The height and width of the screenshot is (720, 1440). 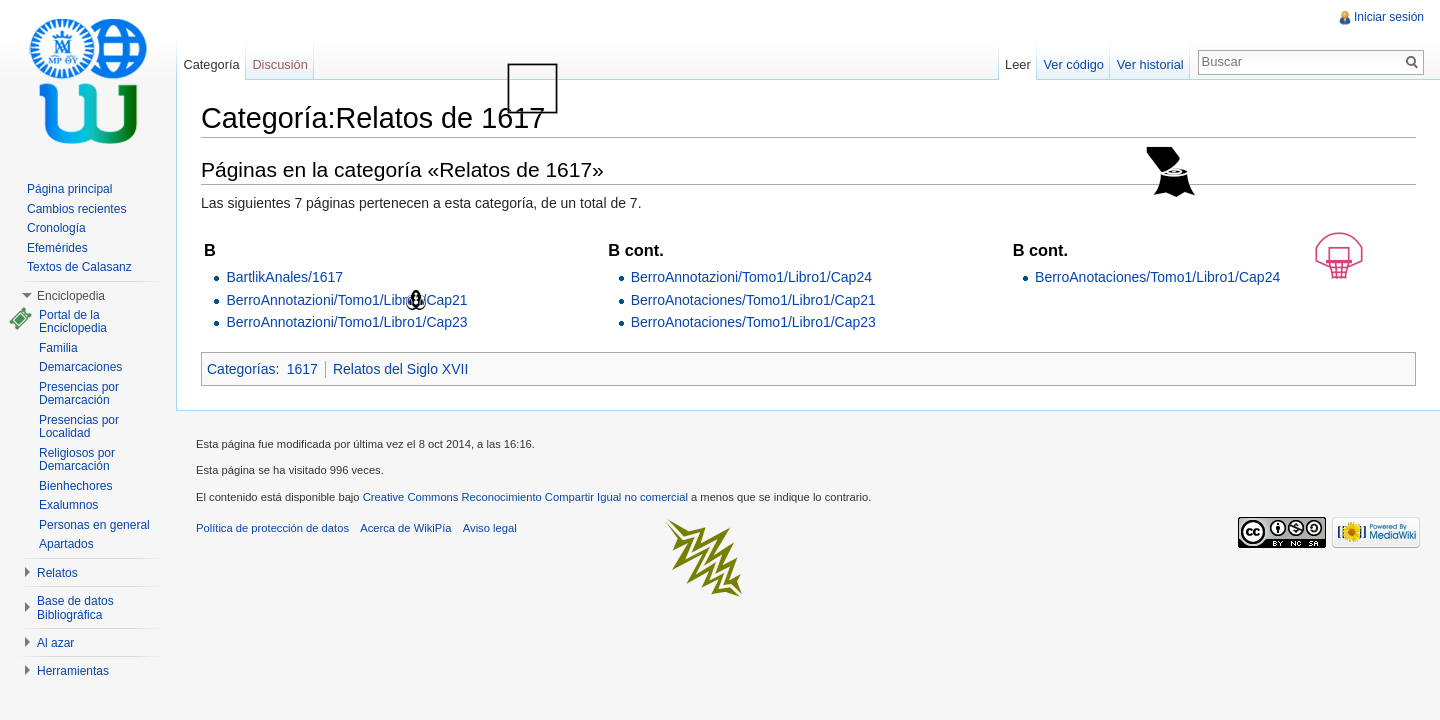 What do you see at coordinates (20, 318) in the screenshot?
I see `view your tickets or passes` at bounding box center [20, 318].